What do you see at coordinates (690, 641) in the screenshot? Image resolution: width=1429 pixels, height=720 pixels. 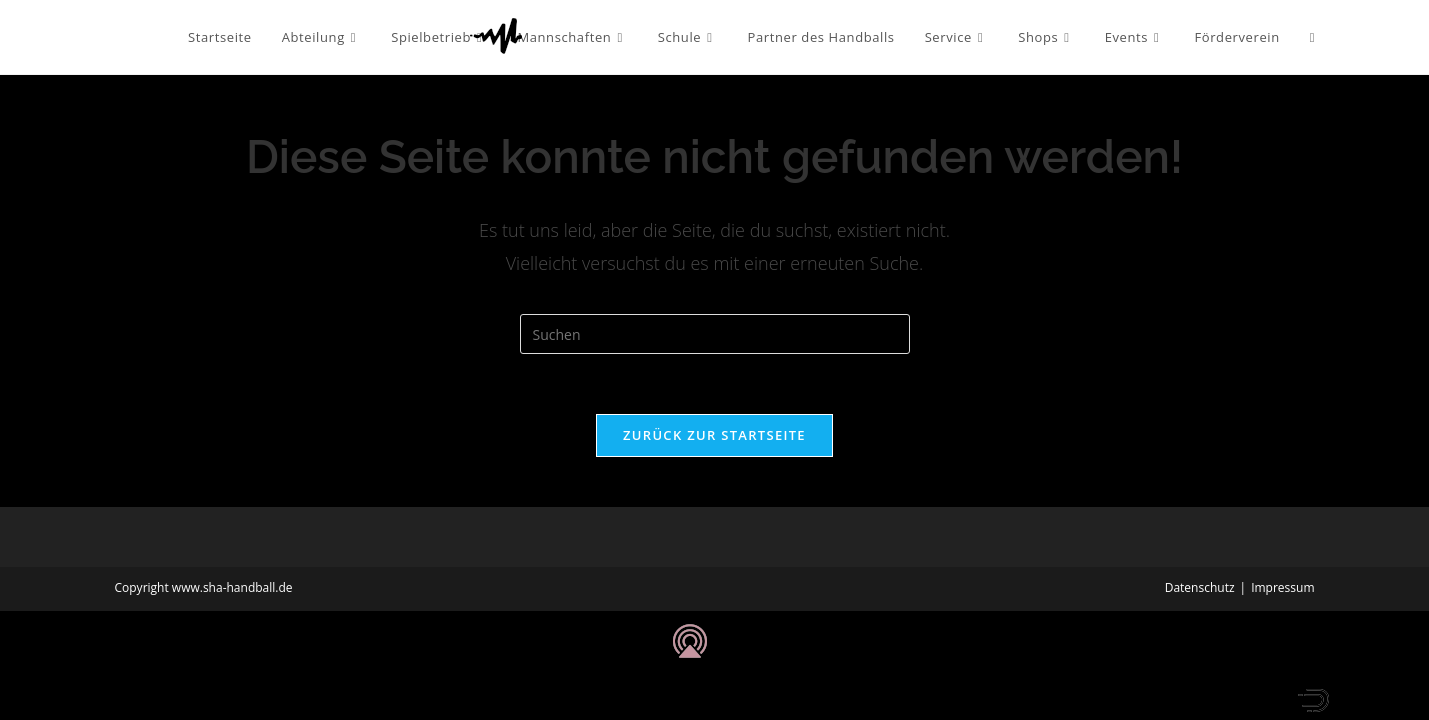 I see `stream audio to airplay-compatible devices` at bounding box center [690, 641].